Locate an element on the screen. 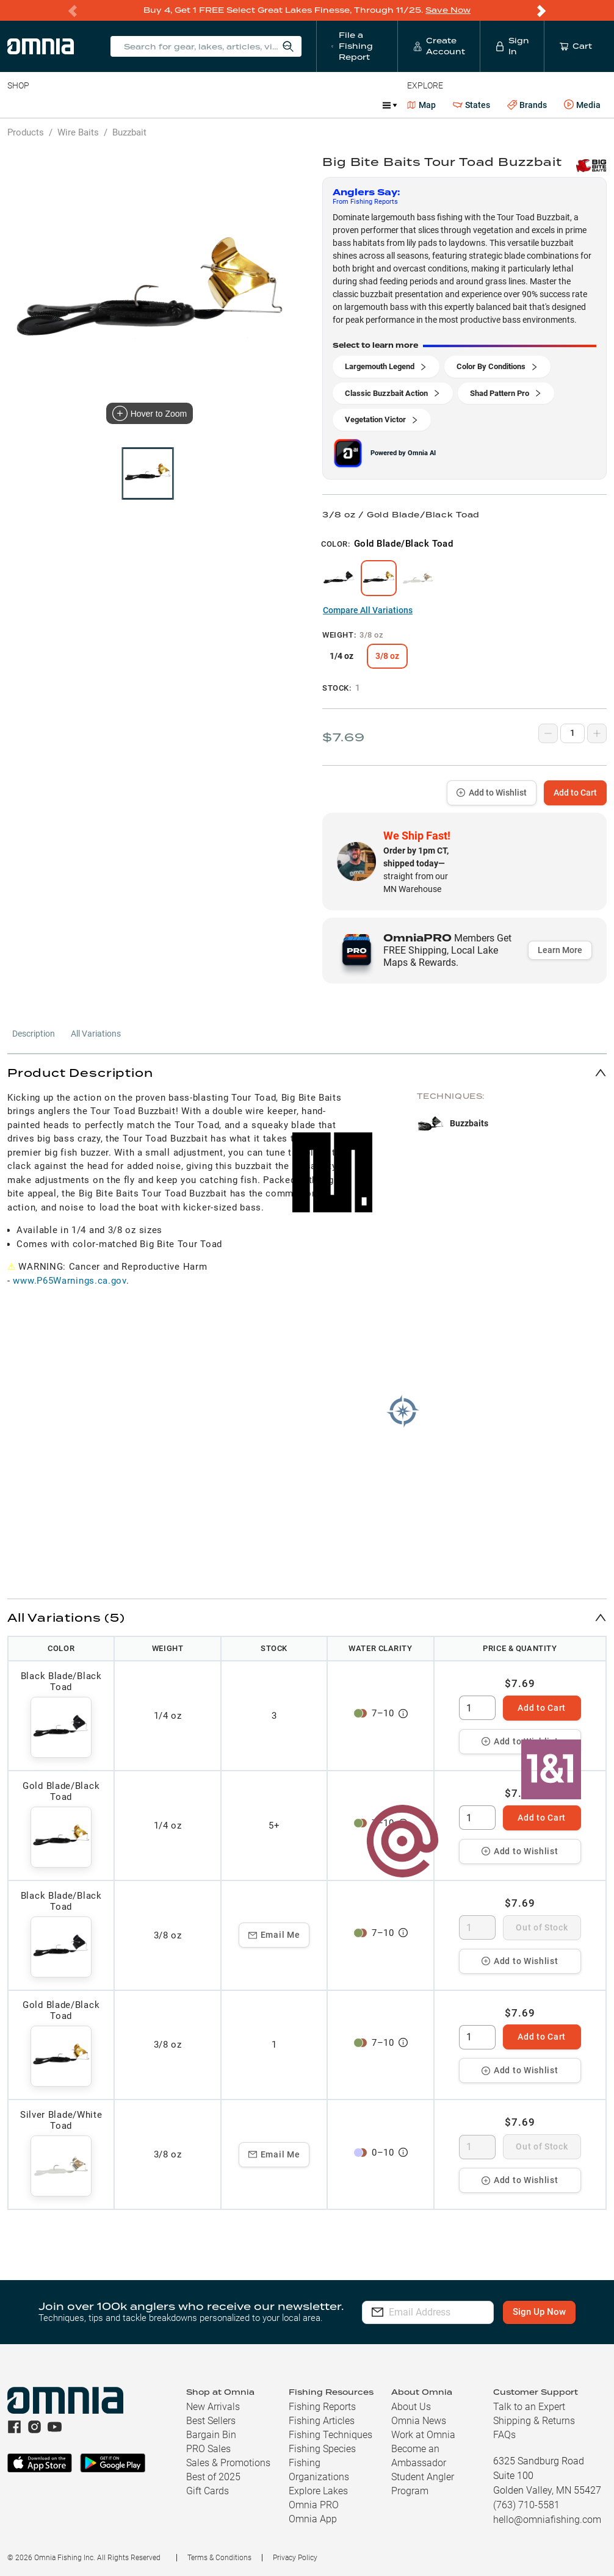  micropython programming language logo is located at coordinates (332, 1172).